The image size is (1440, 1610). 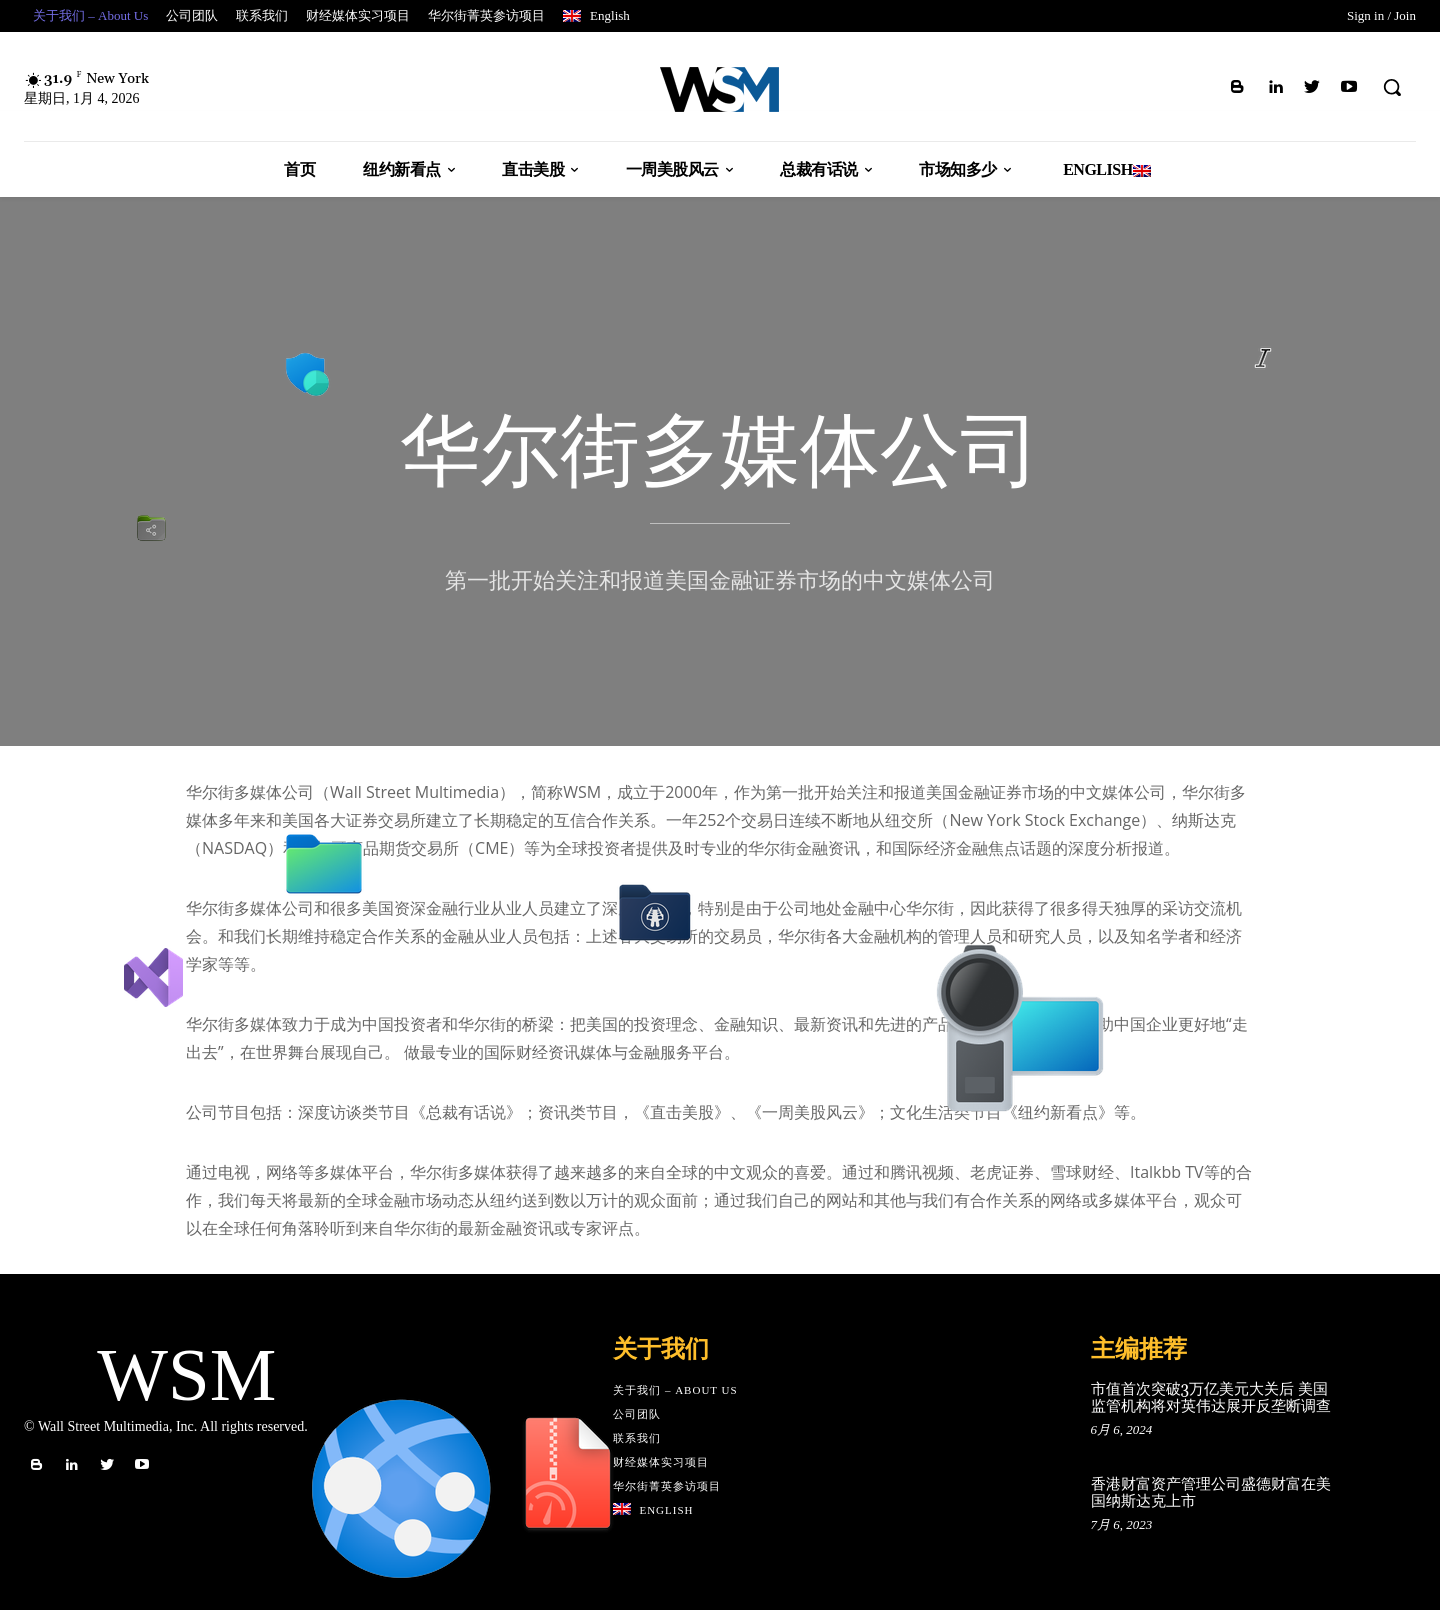 I want to click on apply italic formatting to selected text, so click(x=1263, y=358).